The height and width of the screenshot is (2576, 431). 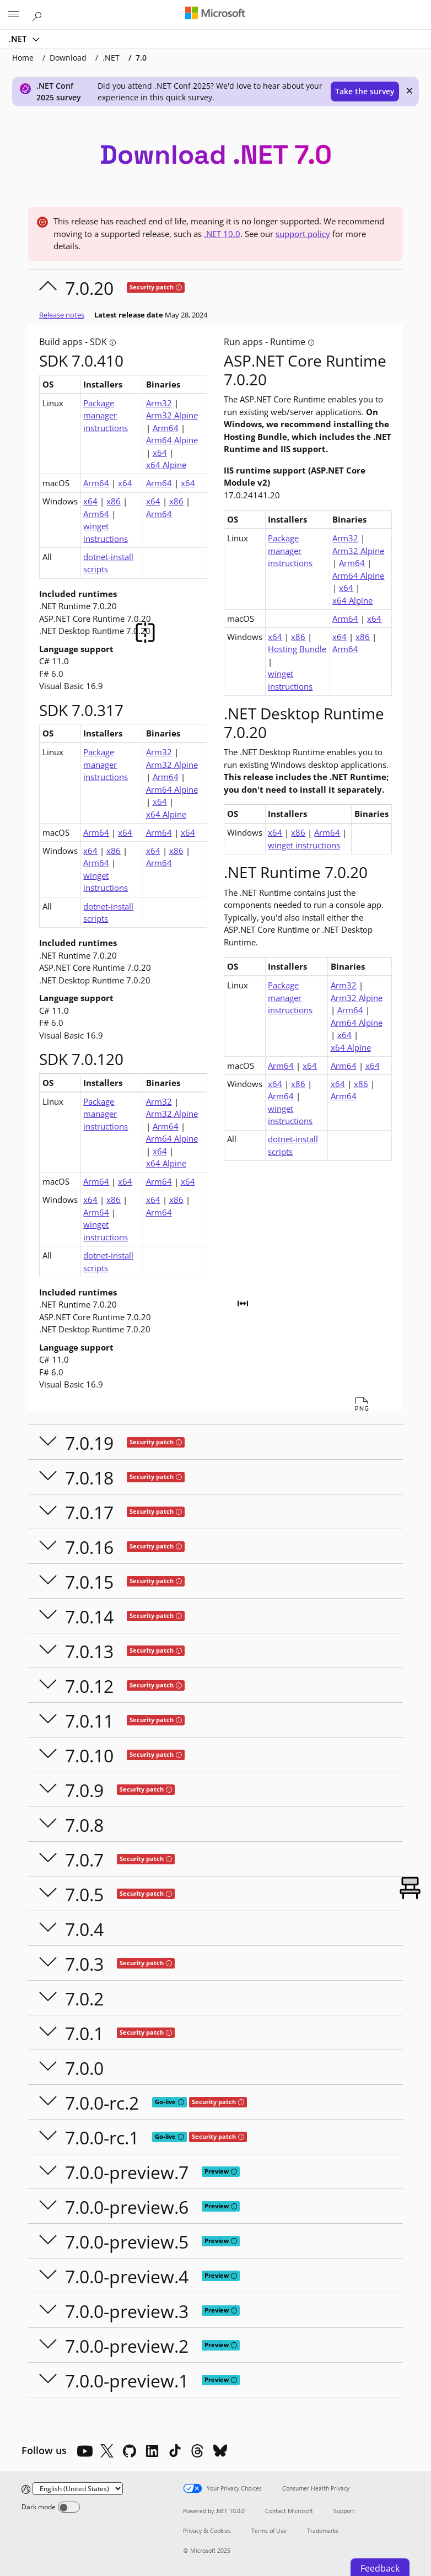 I want to click on flip image horizontally, so click(x=145, y=632).